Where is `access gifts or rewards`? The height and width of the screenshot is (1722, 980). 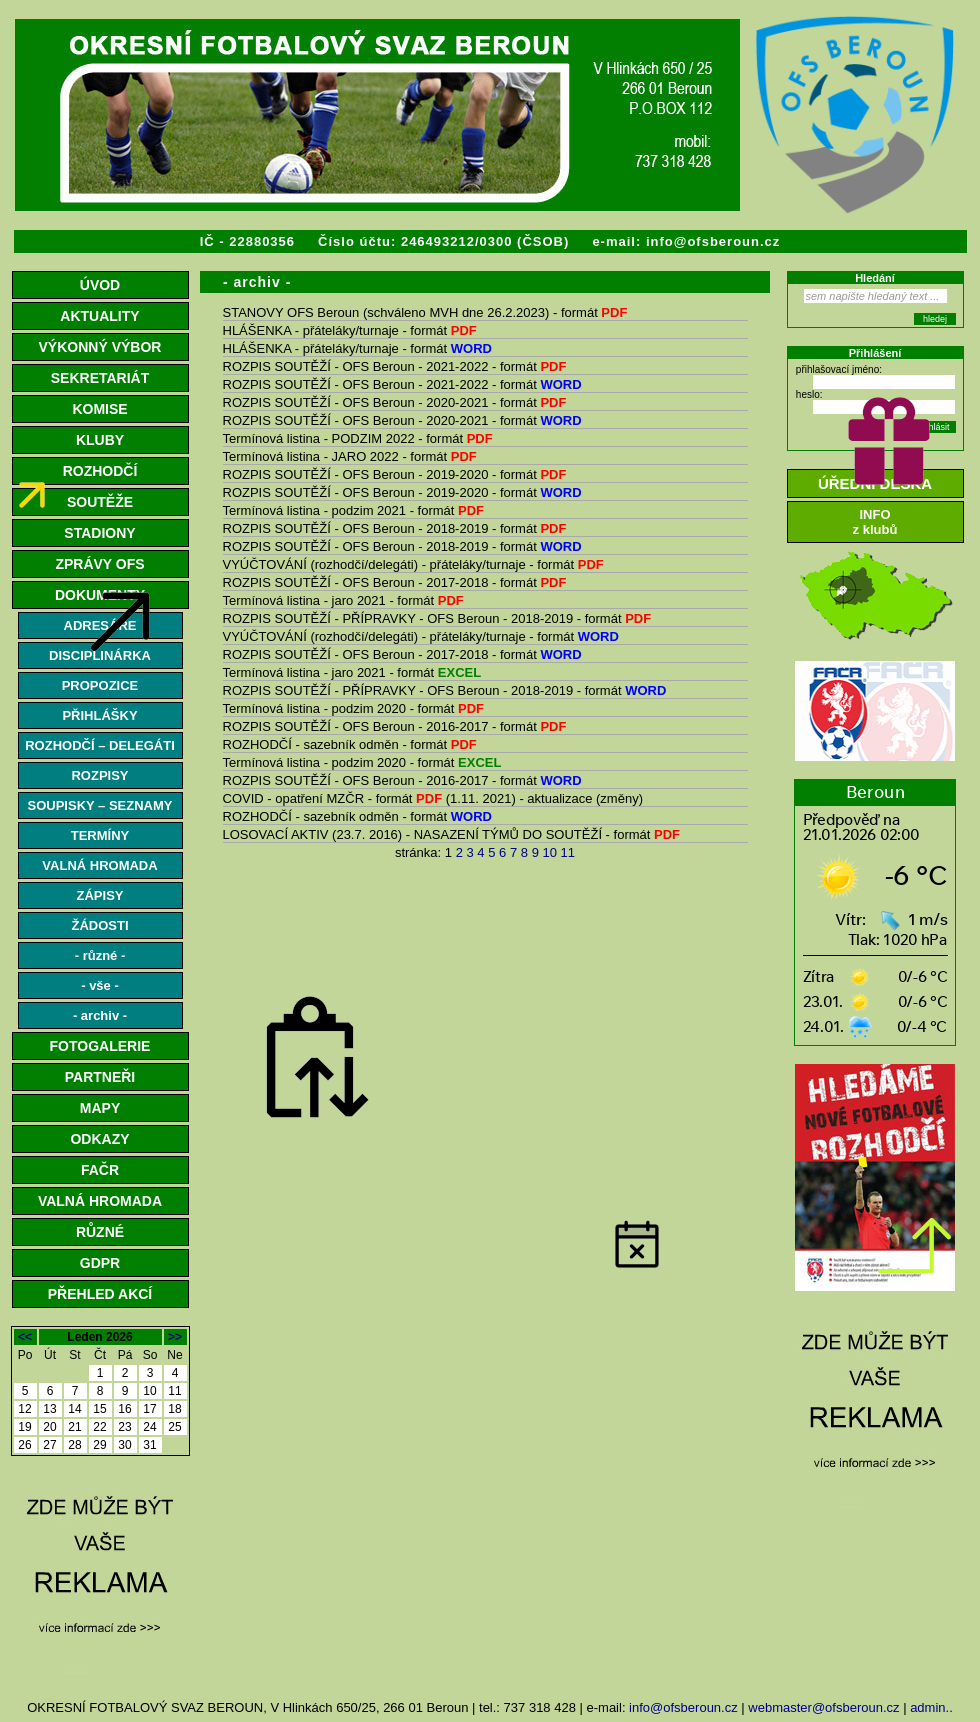
access gifts or rewards is located at coordinates (889, 441).